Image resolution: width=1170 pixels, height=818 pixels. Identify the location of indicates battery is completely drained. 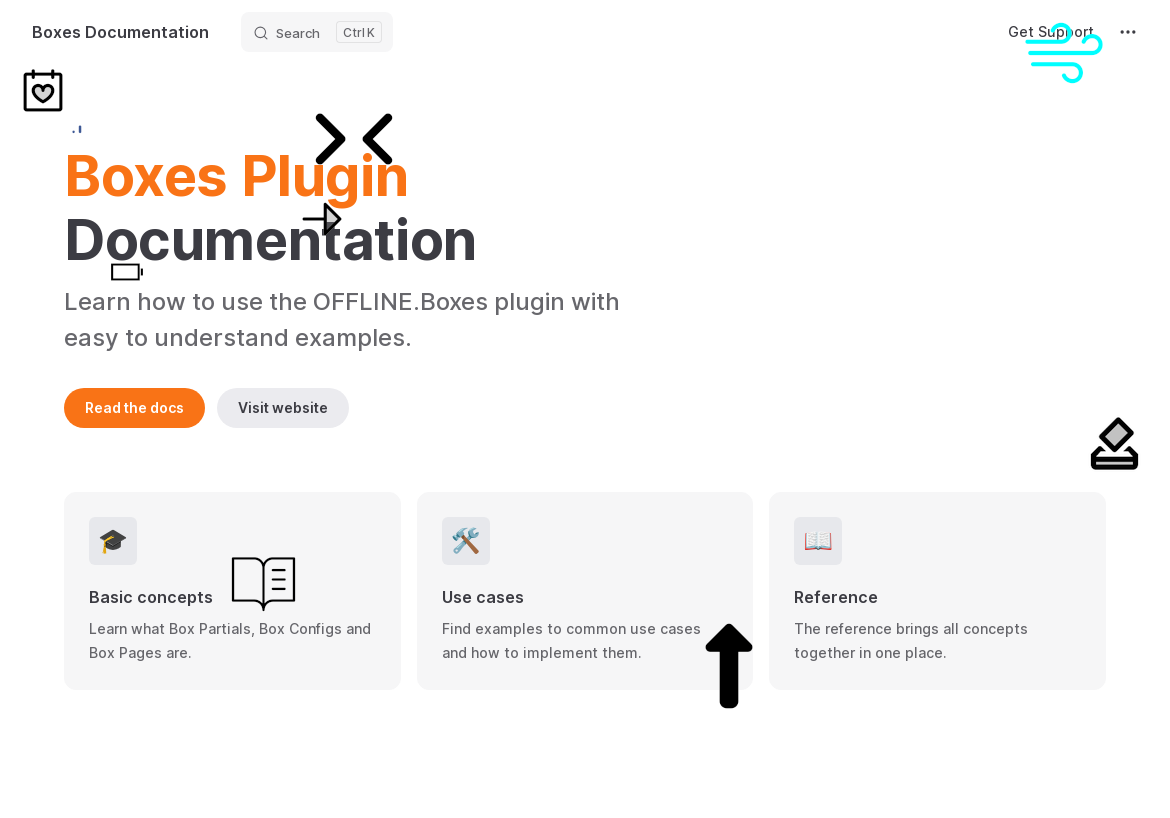
(127, 272).